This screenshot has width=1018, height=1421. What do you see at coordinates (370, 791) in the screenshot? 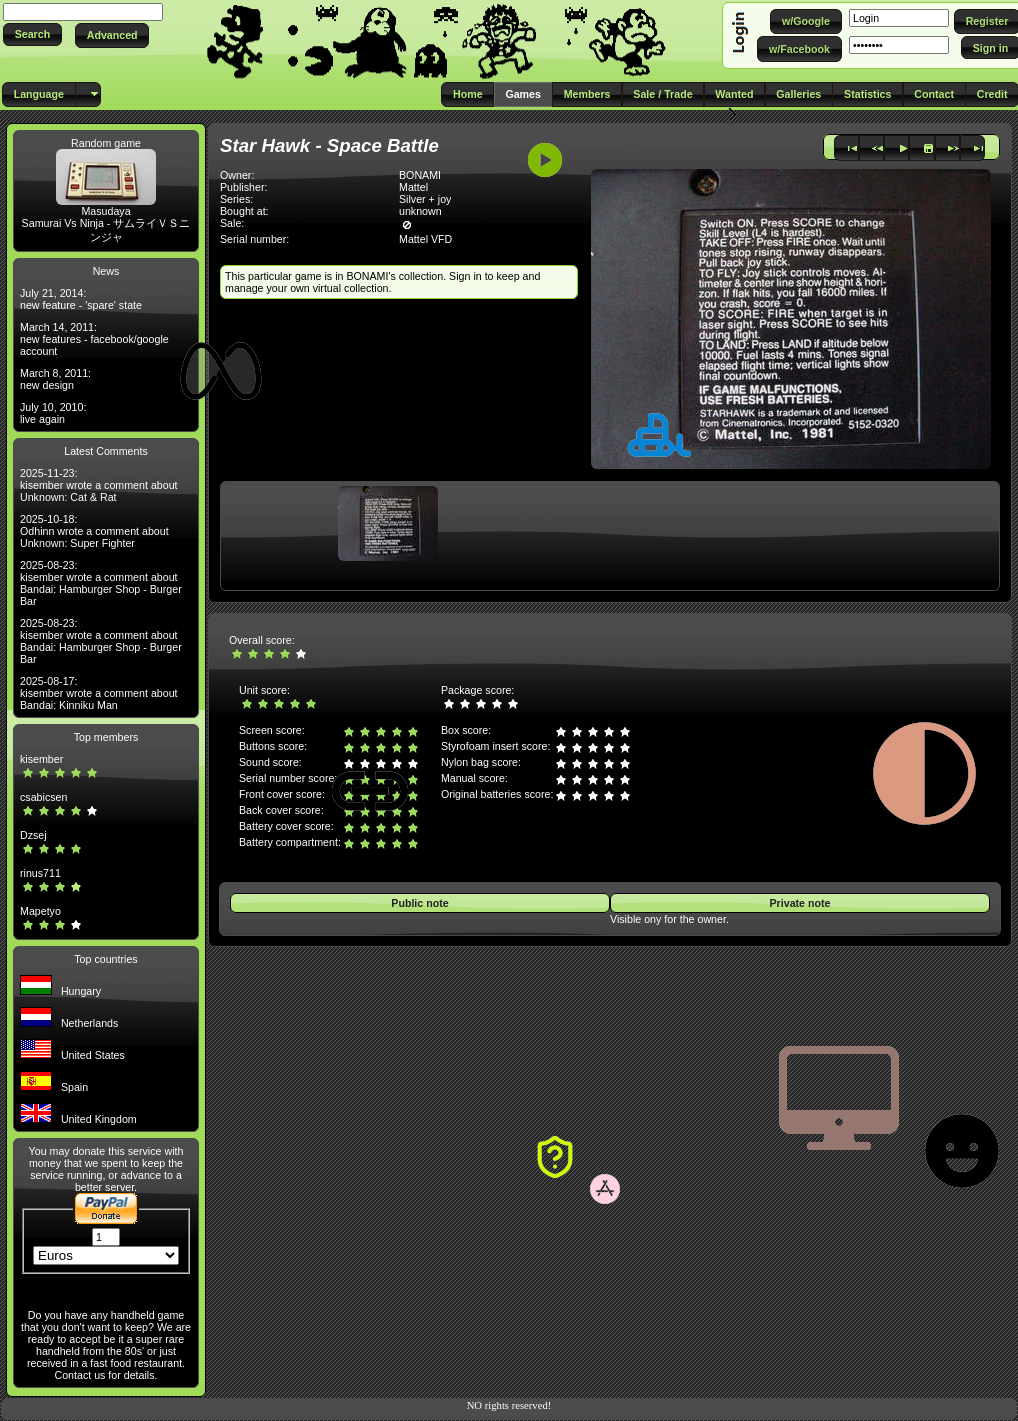
I see `copy or share a link` at bounding box center [370, 791].